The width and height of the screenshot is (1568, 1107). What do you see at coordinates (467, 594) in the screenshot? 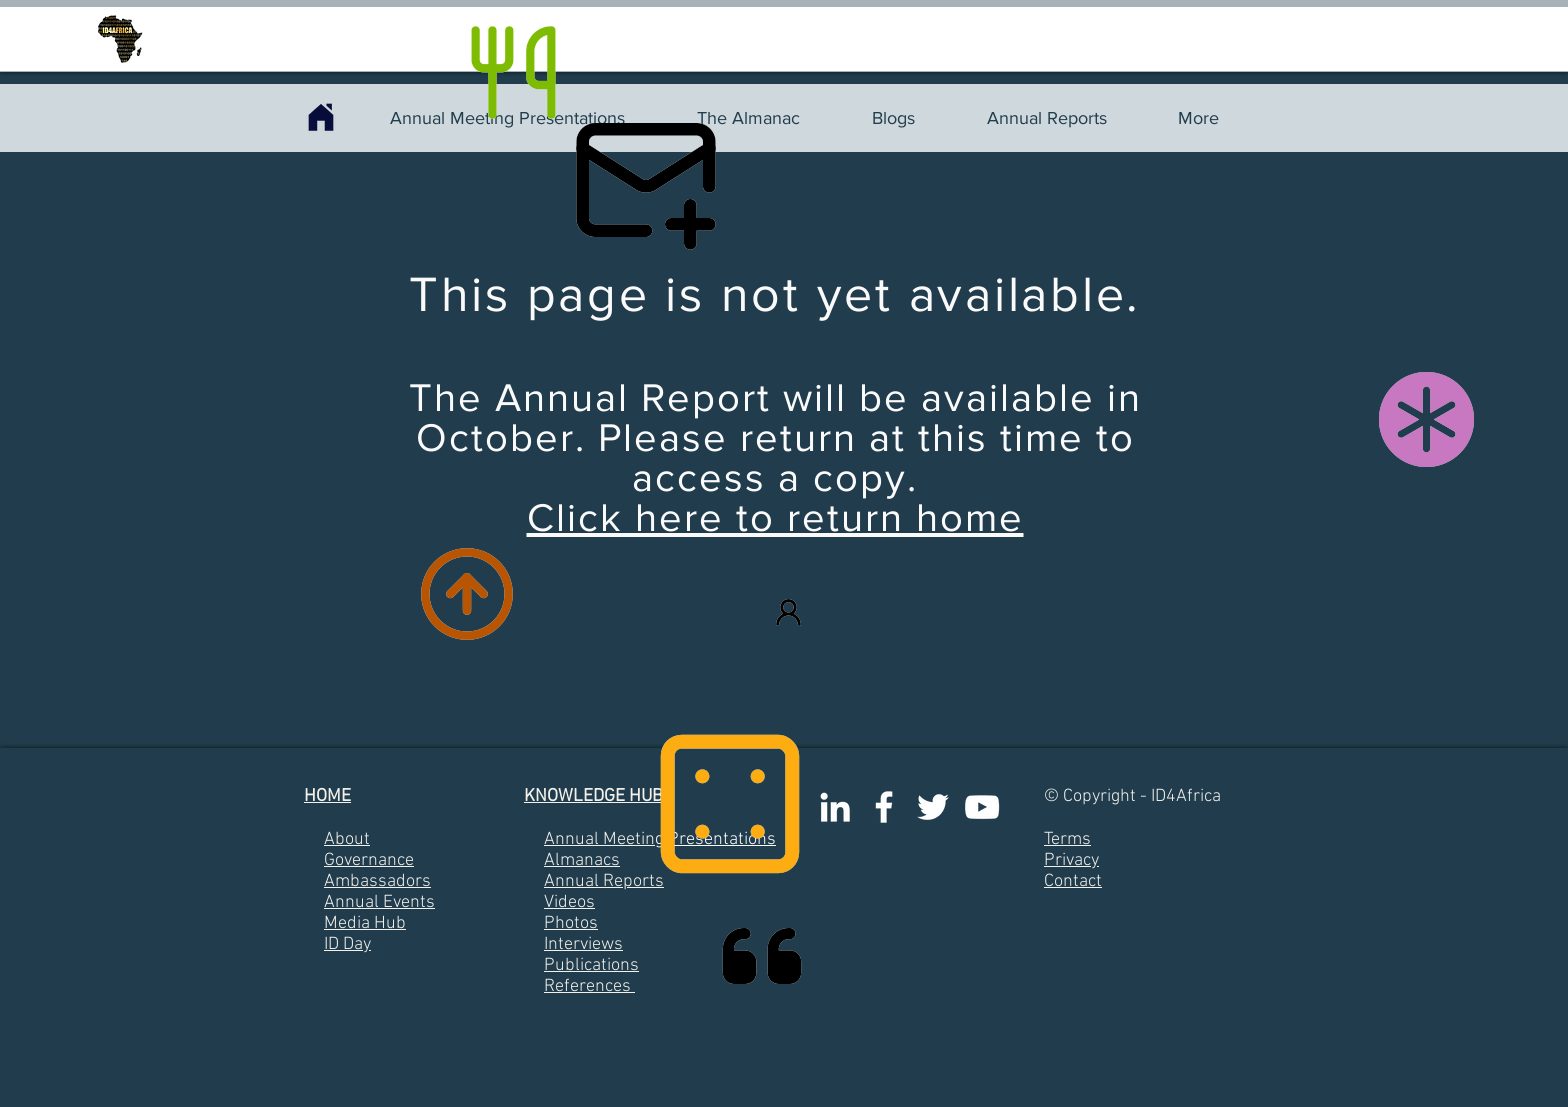
I see `scroll to top of page` at bounding box center [467, 594].